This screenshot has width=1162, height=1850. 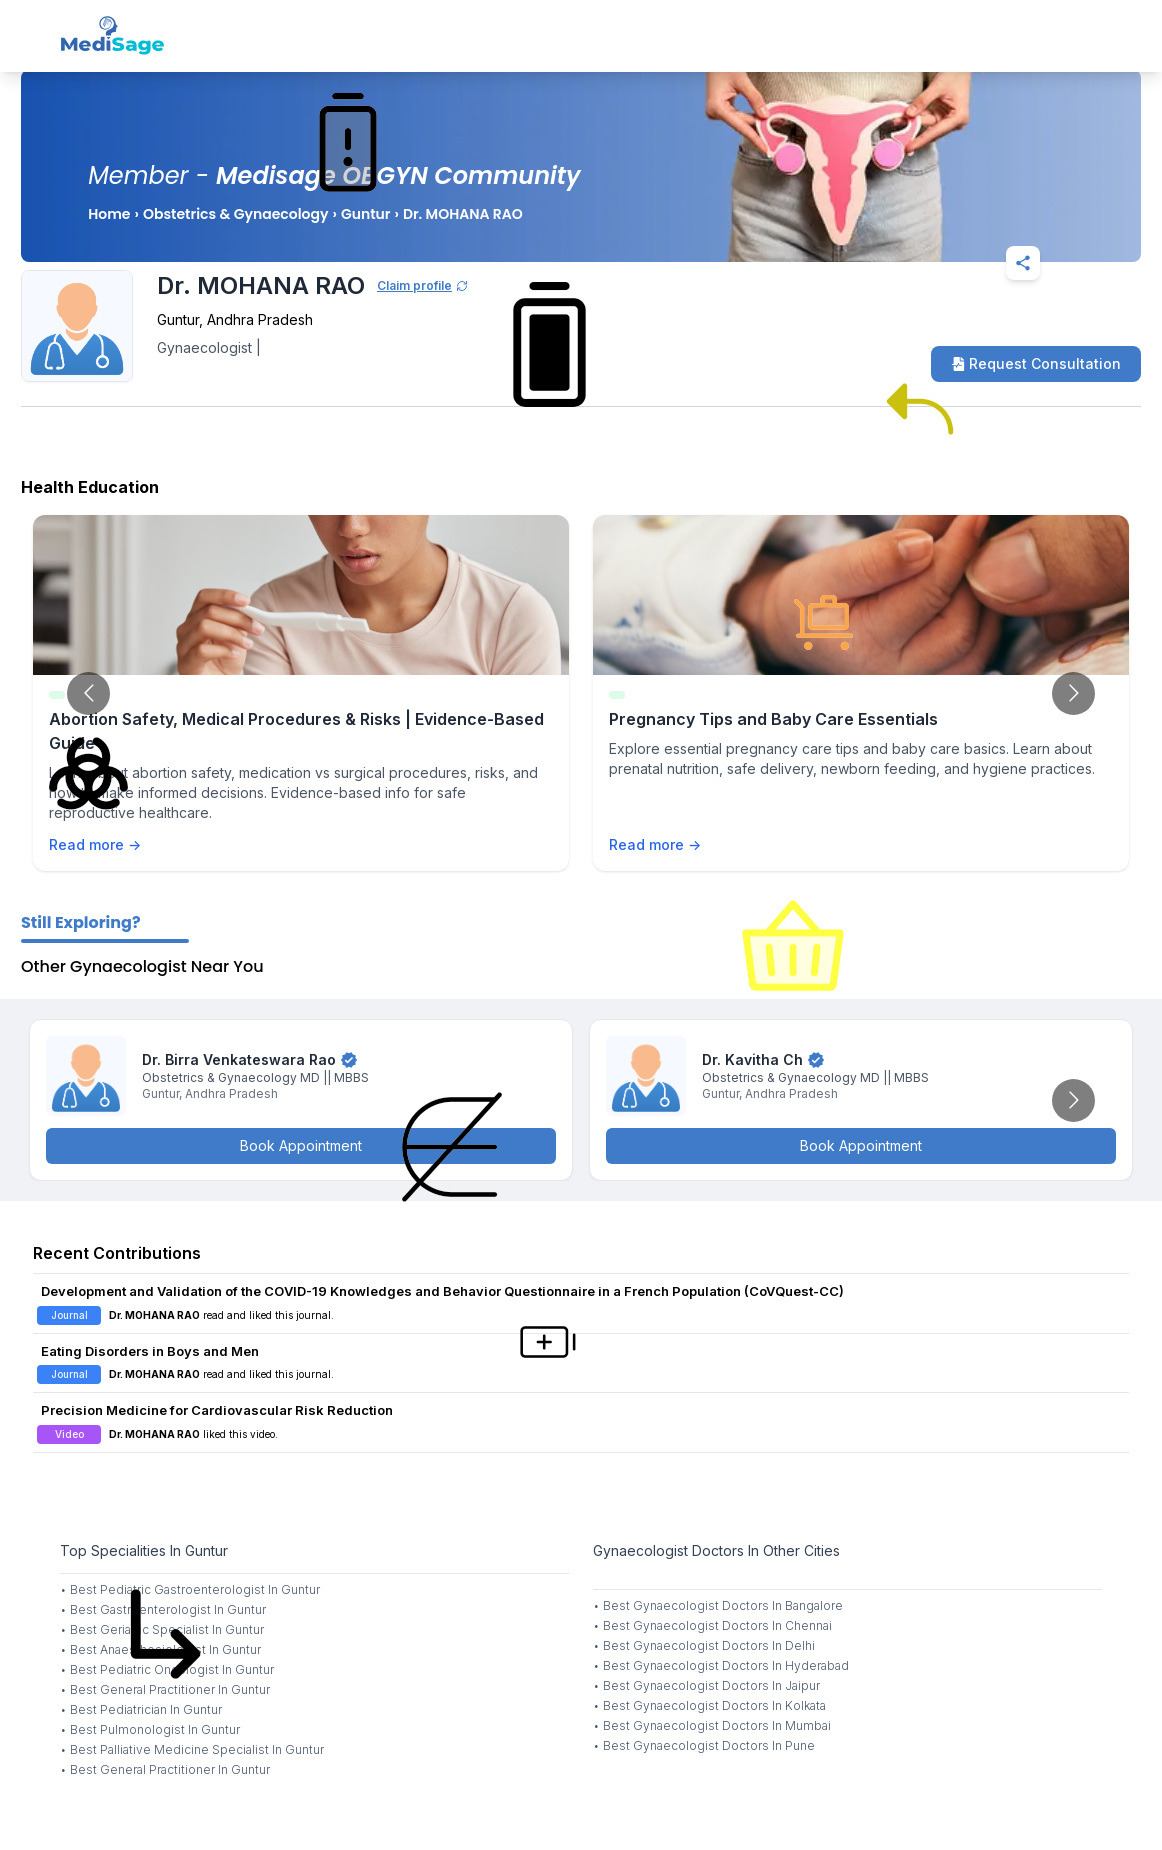 What do you see at coordinates (920, 409) in the screenshot?
I see `reply to a message` at bounding box center [920, 409].